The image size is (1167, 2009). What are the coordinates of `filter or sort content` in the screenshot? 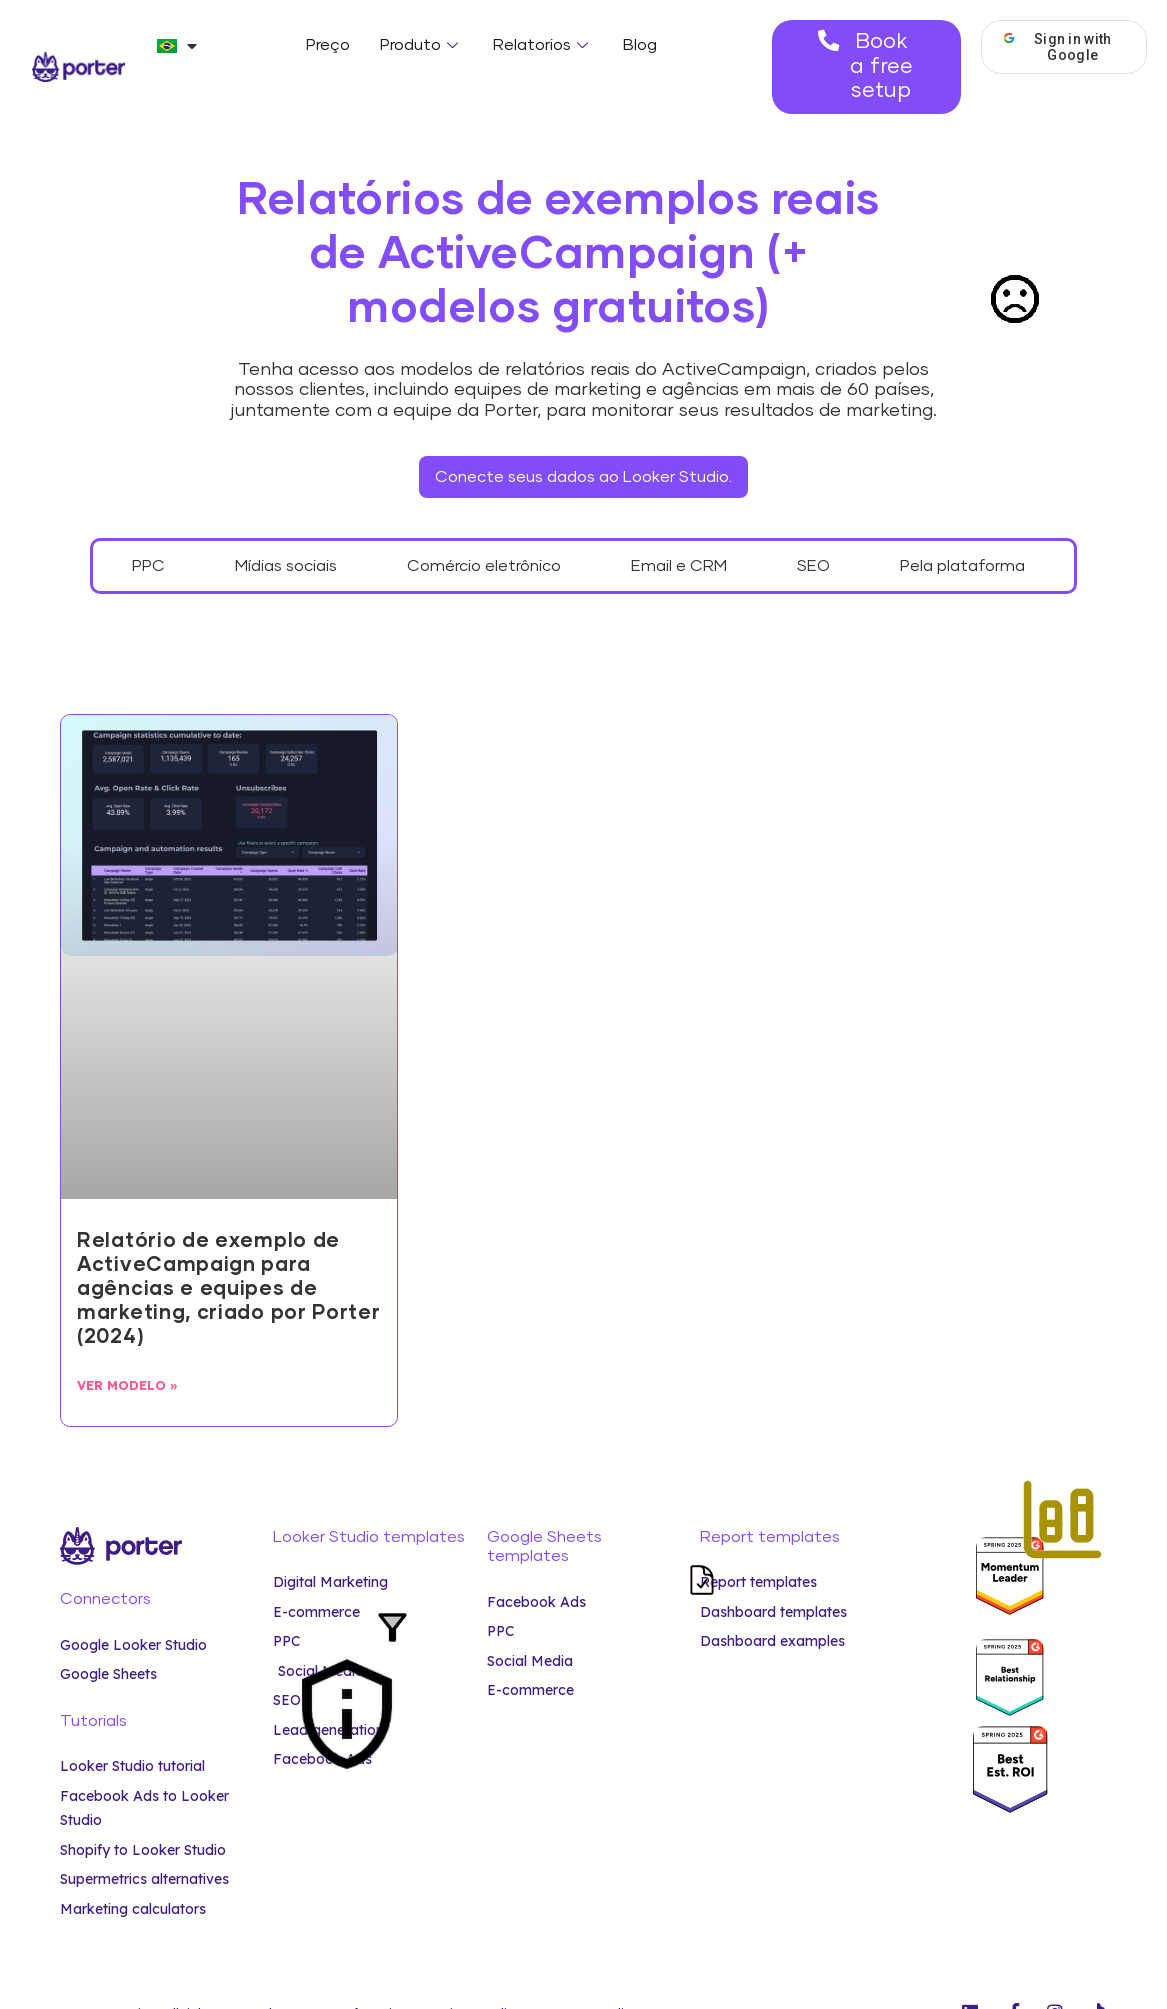 It's located at (392, 1627).